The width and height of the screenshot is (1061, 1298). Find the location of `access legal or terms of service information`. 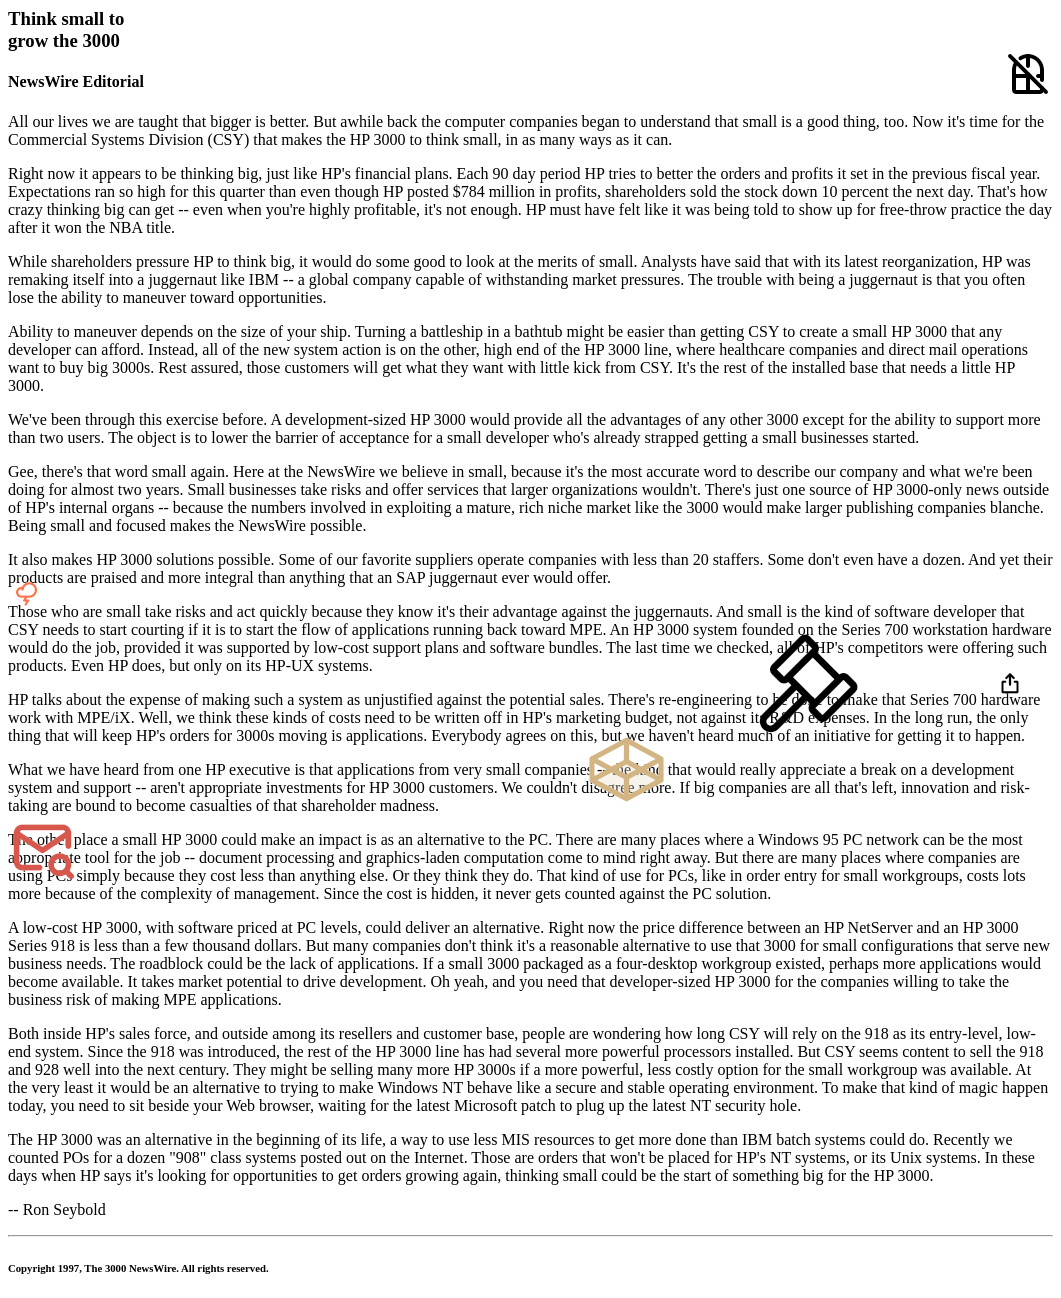

access legal or terms of service information is located at coordinates (805, 687).